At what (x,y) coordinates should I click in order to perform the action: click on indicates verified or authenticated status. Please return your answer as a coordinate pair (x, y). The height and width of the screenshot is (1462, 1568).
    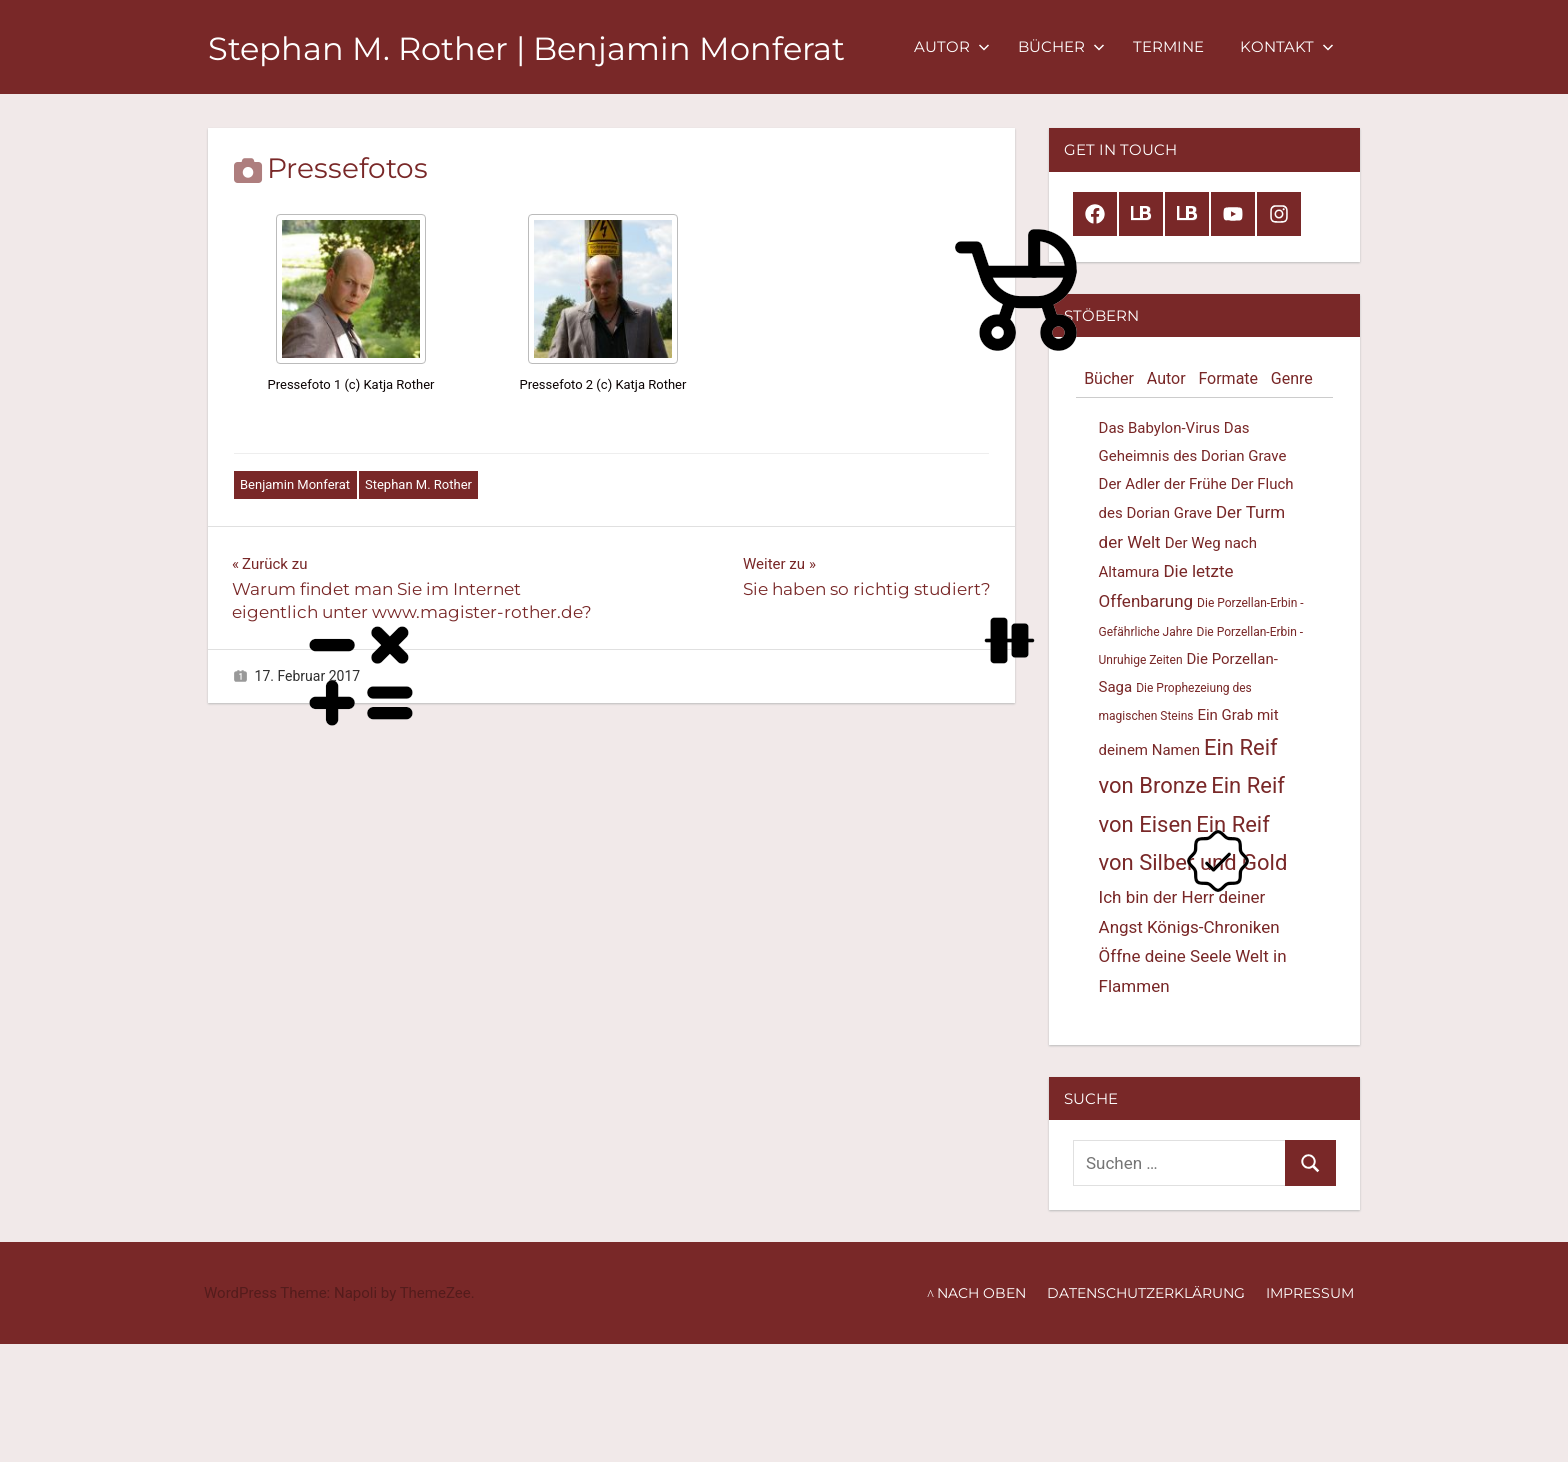
    Looking at the image, I should click on (1218, 861).